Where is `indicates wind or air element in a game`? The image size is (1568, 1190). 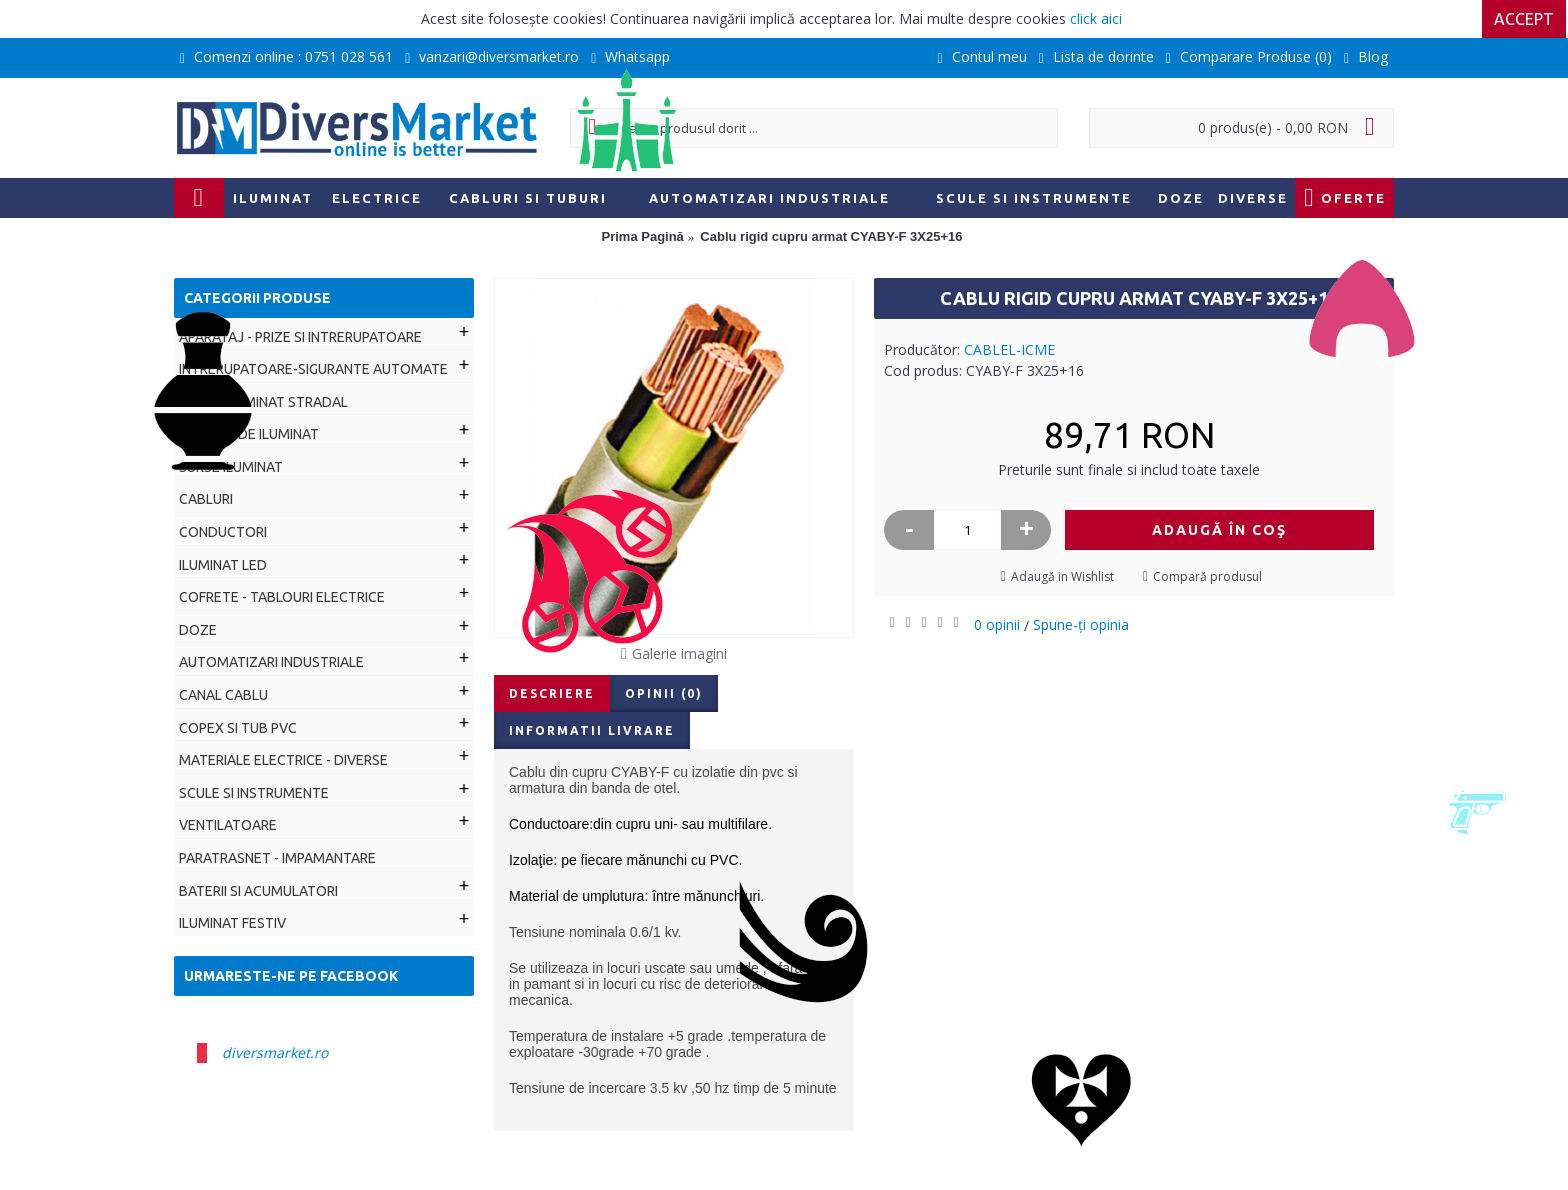 indicates wind or air element in a game is located at coordinates (804, 944).